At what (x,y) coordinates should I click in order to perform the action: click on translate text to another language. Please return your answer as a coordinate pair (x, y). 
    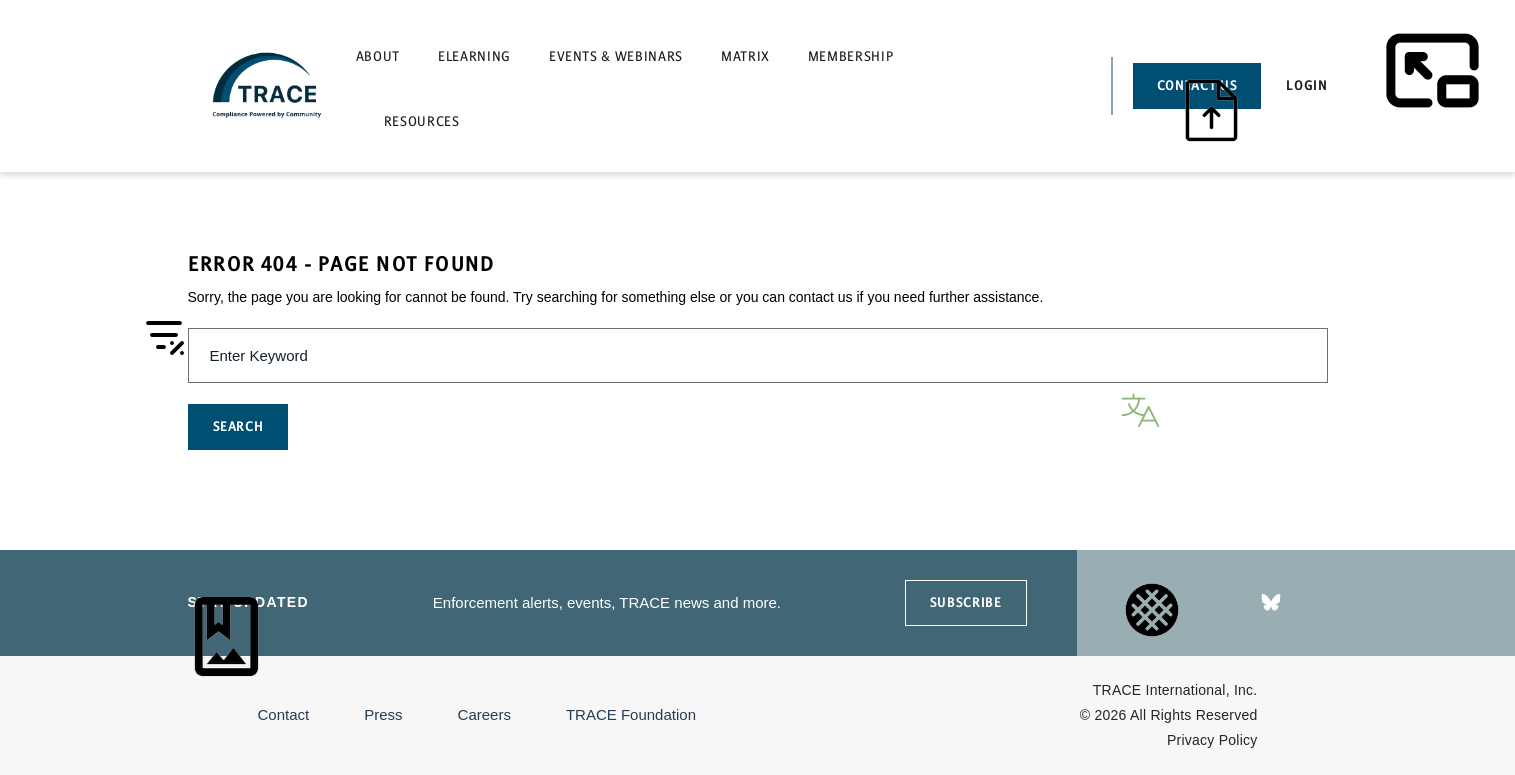
    Looking at the image, I should click on (1139, 411).